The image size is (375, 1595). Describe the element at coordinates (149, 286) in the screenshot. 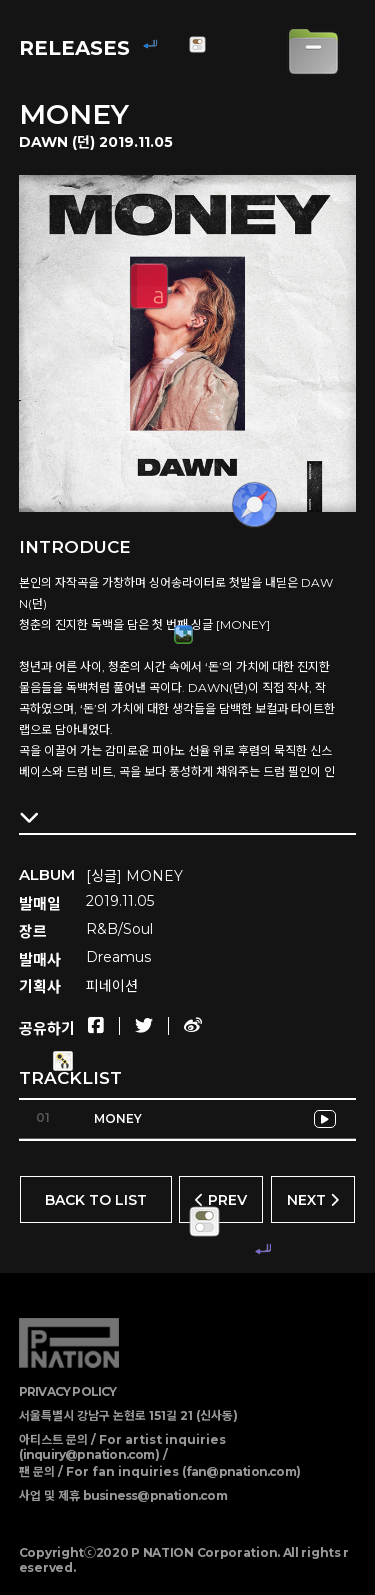

I see `open the dictionary app` at that location.